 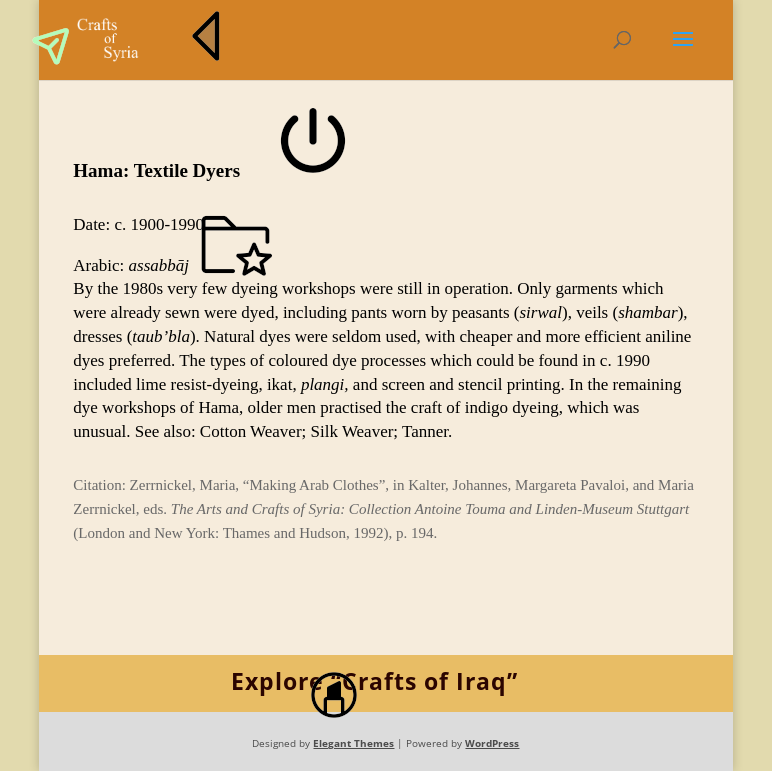 I want to click on turn device on or off, so click(x=313, y=141).